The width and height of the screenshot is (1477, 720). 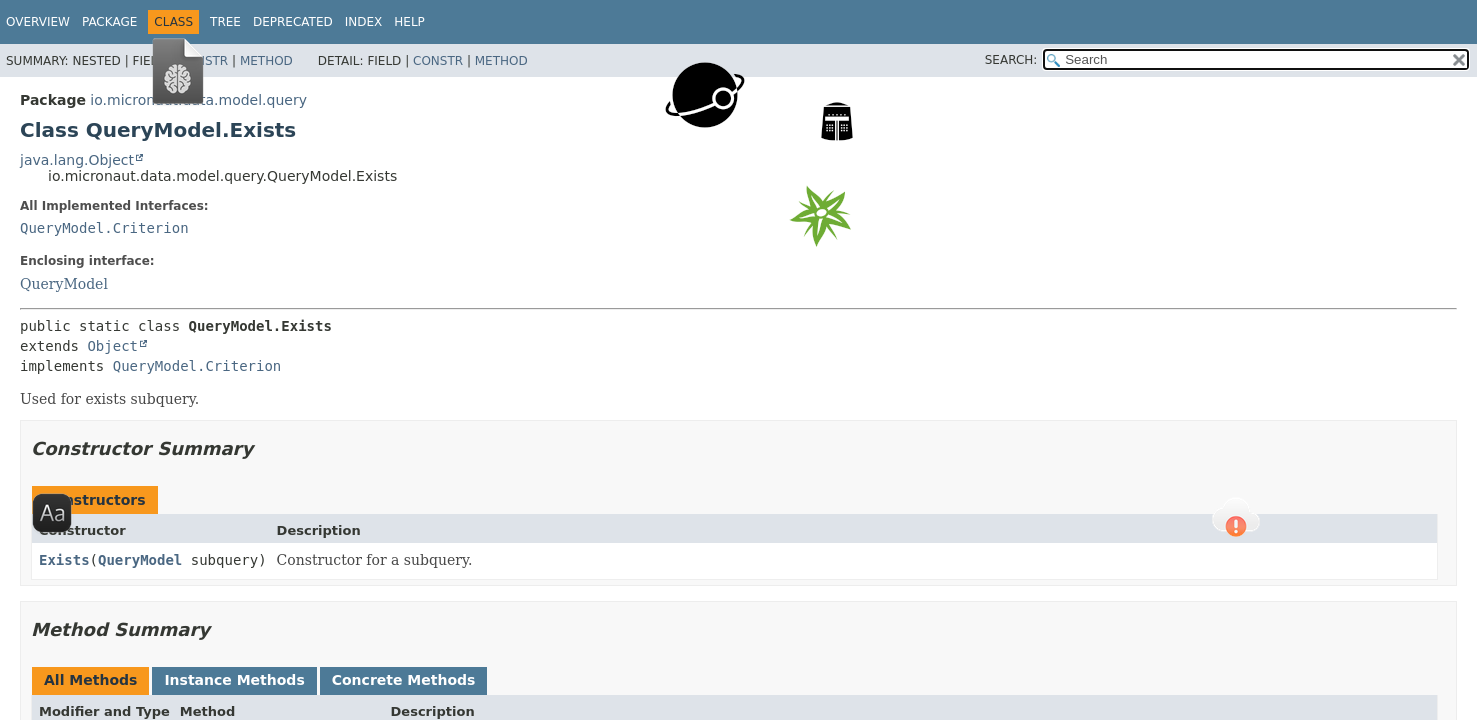 What do you see at coordinates (705, 95) in the screenshot?
I see `view orbital mechanics or space simulation settings` at bounding box center [705, 95].